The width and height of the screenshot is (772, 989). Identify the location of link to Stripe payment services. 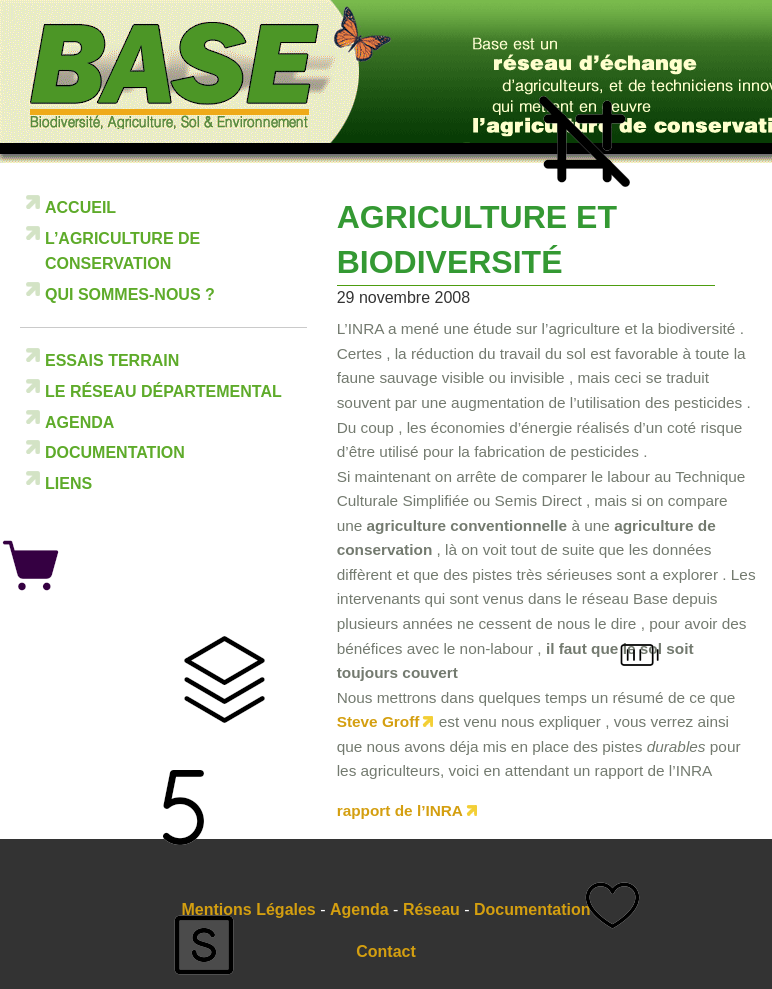
(204, 945).